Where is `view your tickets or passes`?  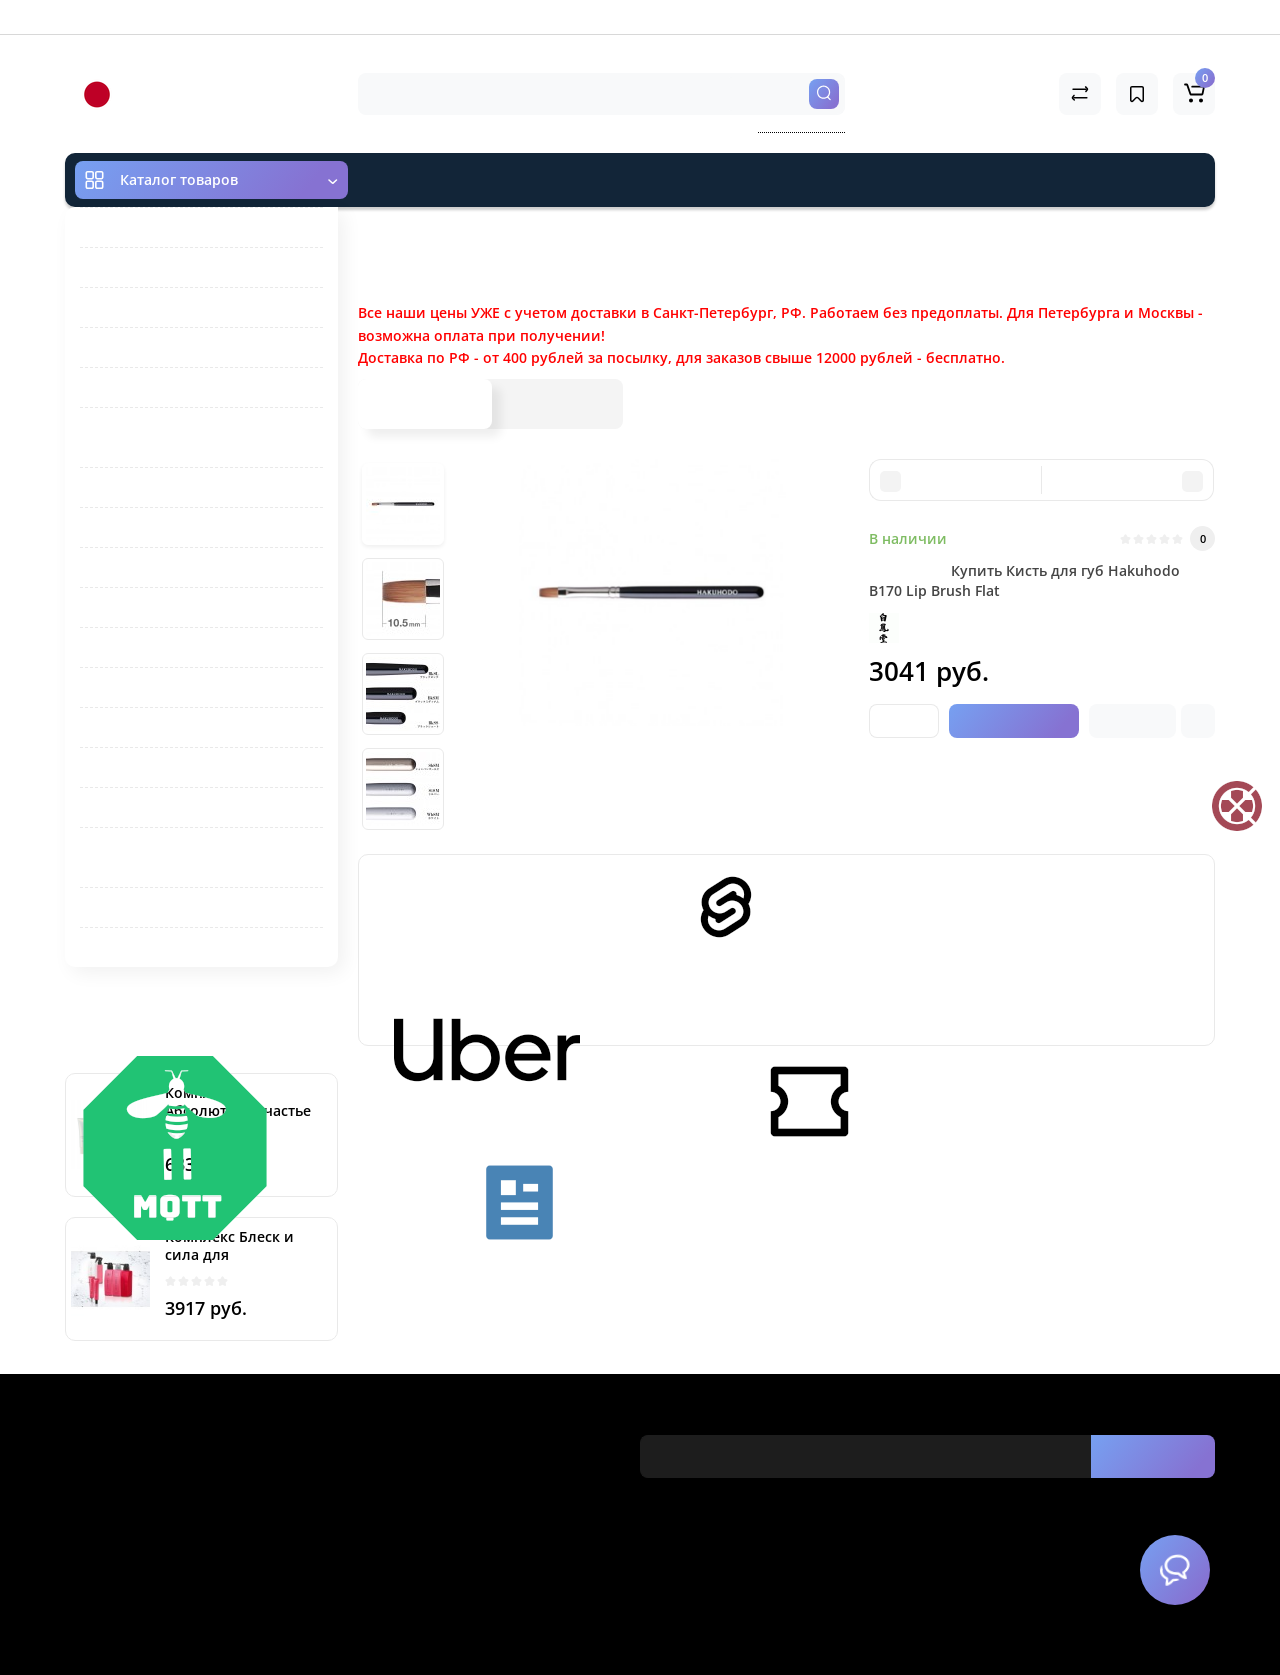 view your tickets or passes is located at coordinates (809, 1101).